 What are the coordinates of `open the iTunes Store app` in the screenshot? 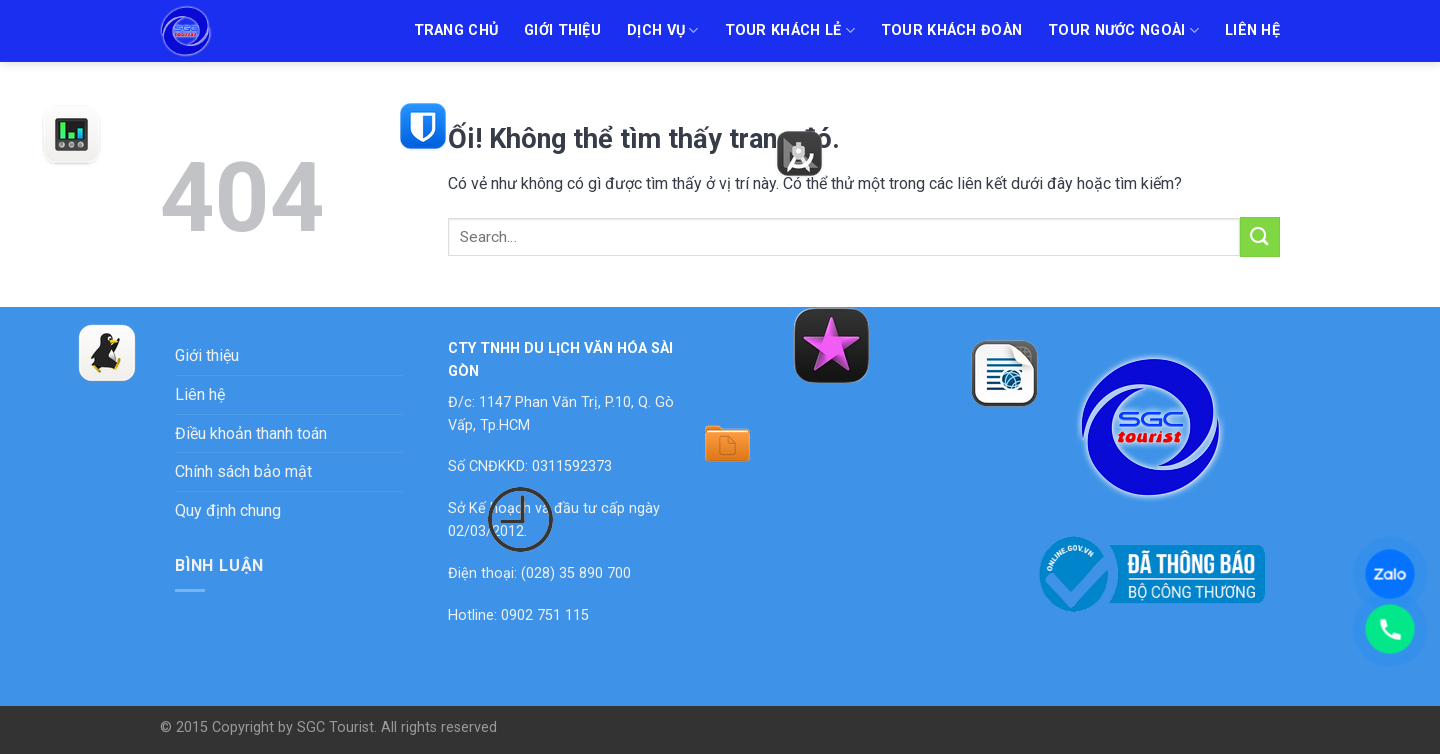 It's located at (831, 345).